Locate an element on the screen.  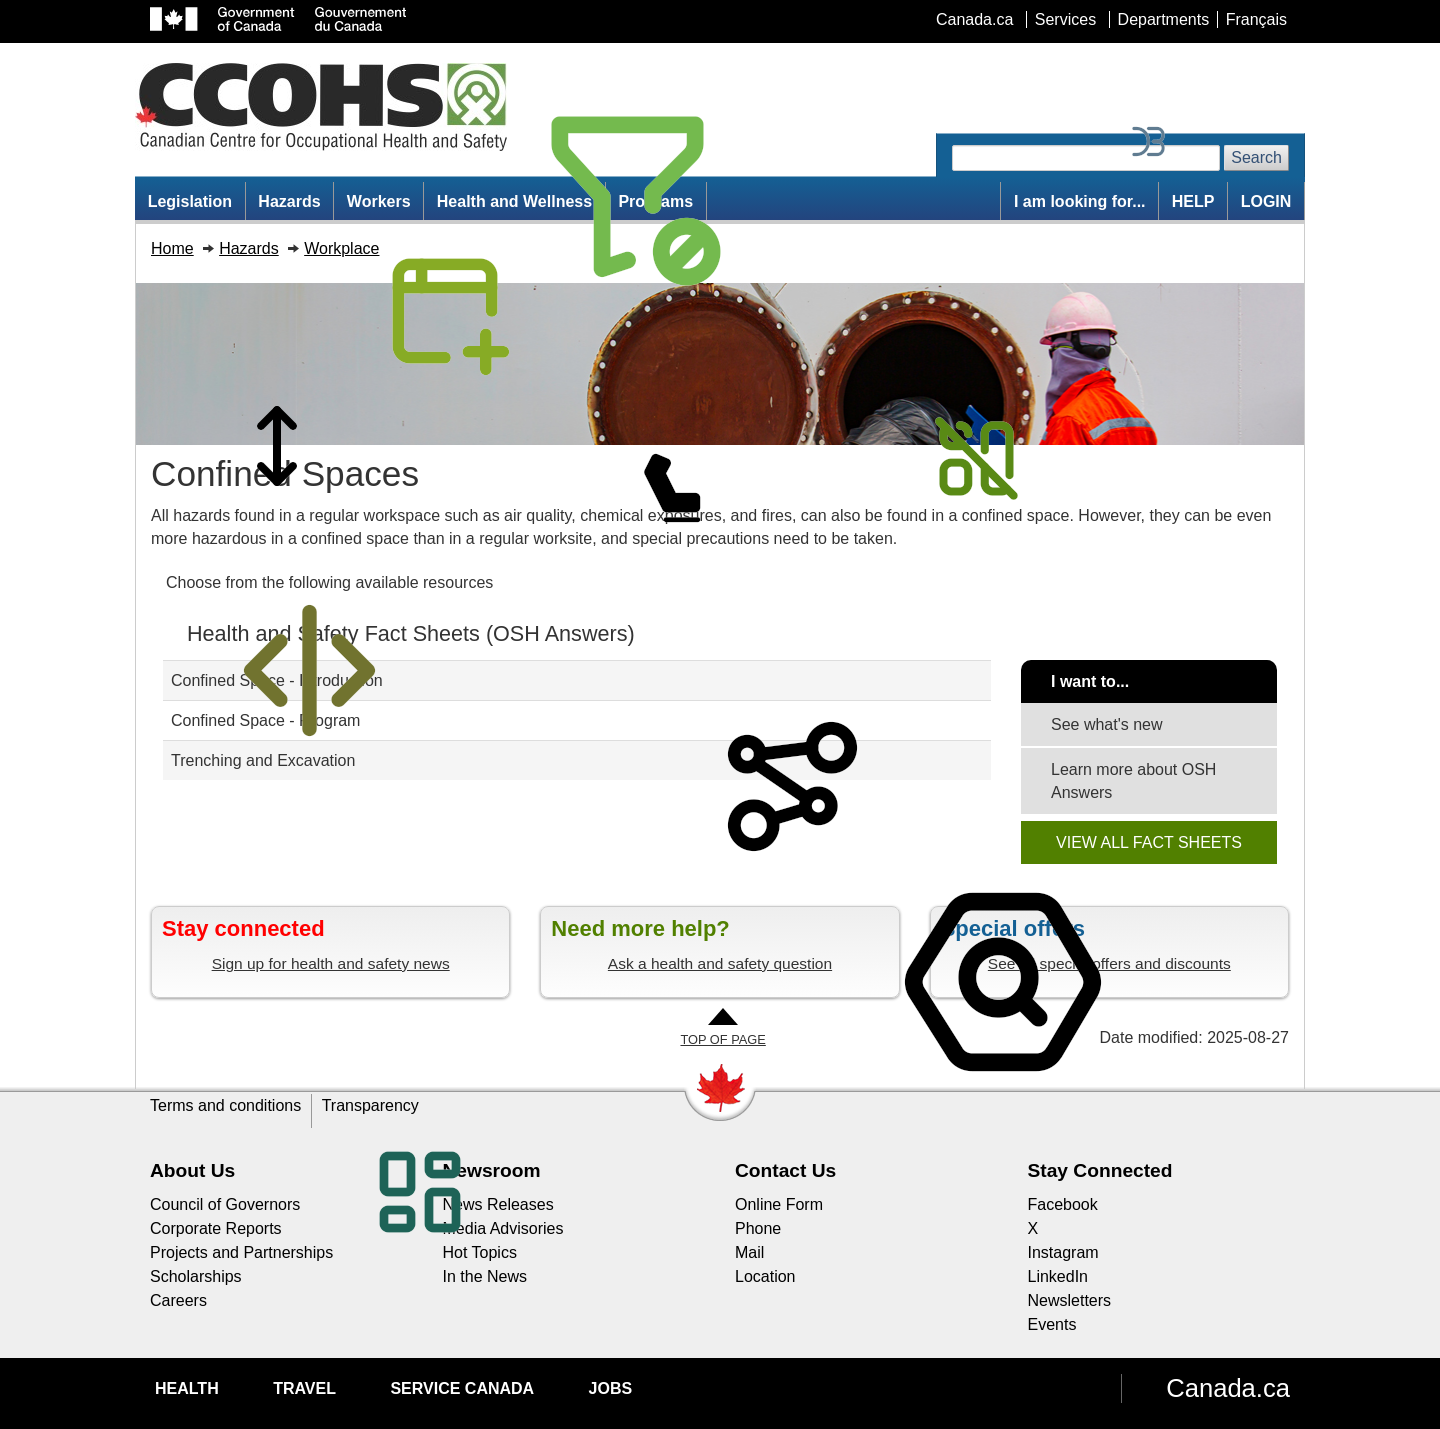
access Google BigQuery data warehouse is located at coordinates (1003, 982).